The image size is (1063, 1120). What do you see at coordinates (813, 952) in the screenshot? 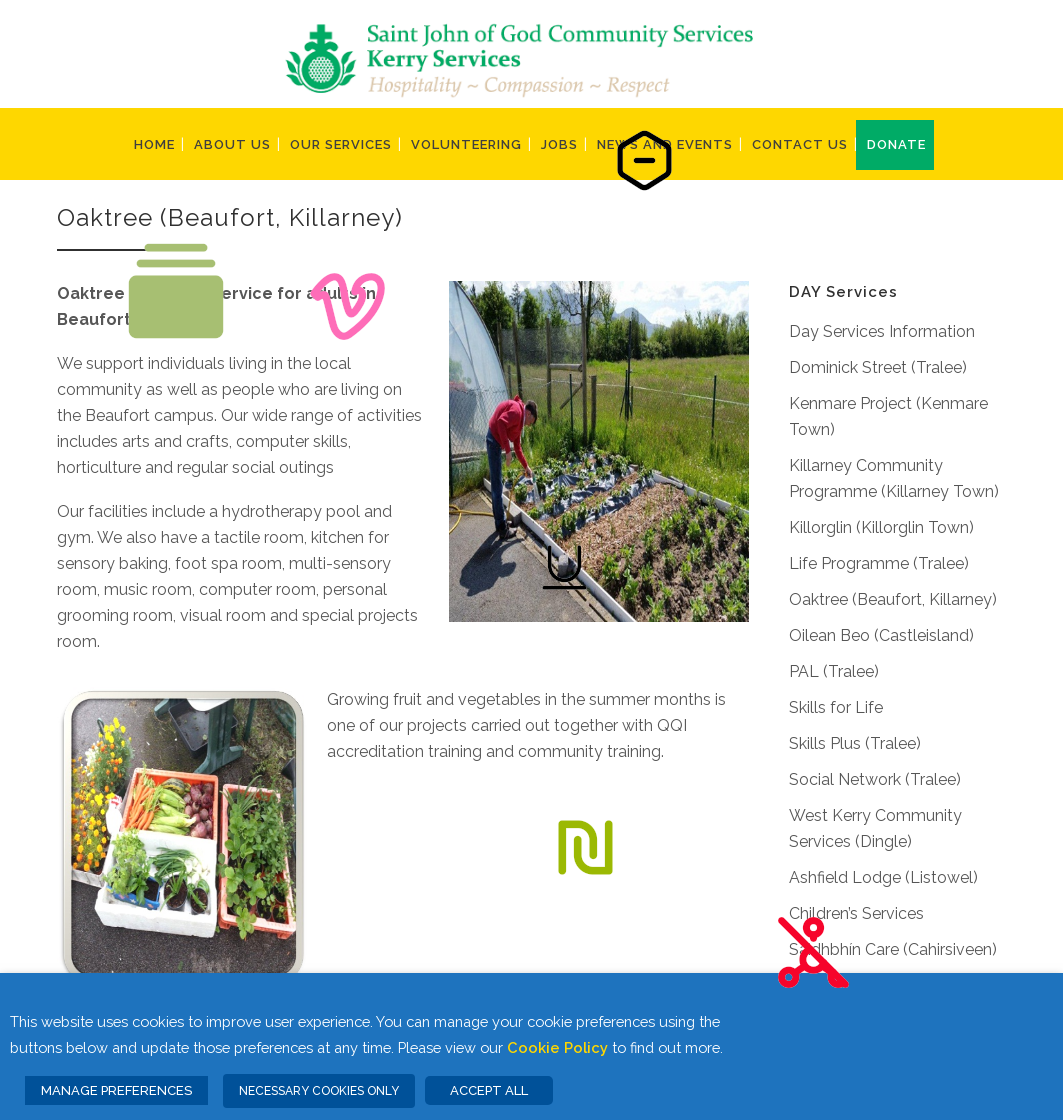
I see `disable social sharing features` at bounding box center [813, 952].